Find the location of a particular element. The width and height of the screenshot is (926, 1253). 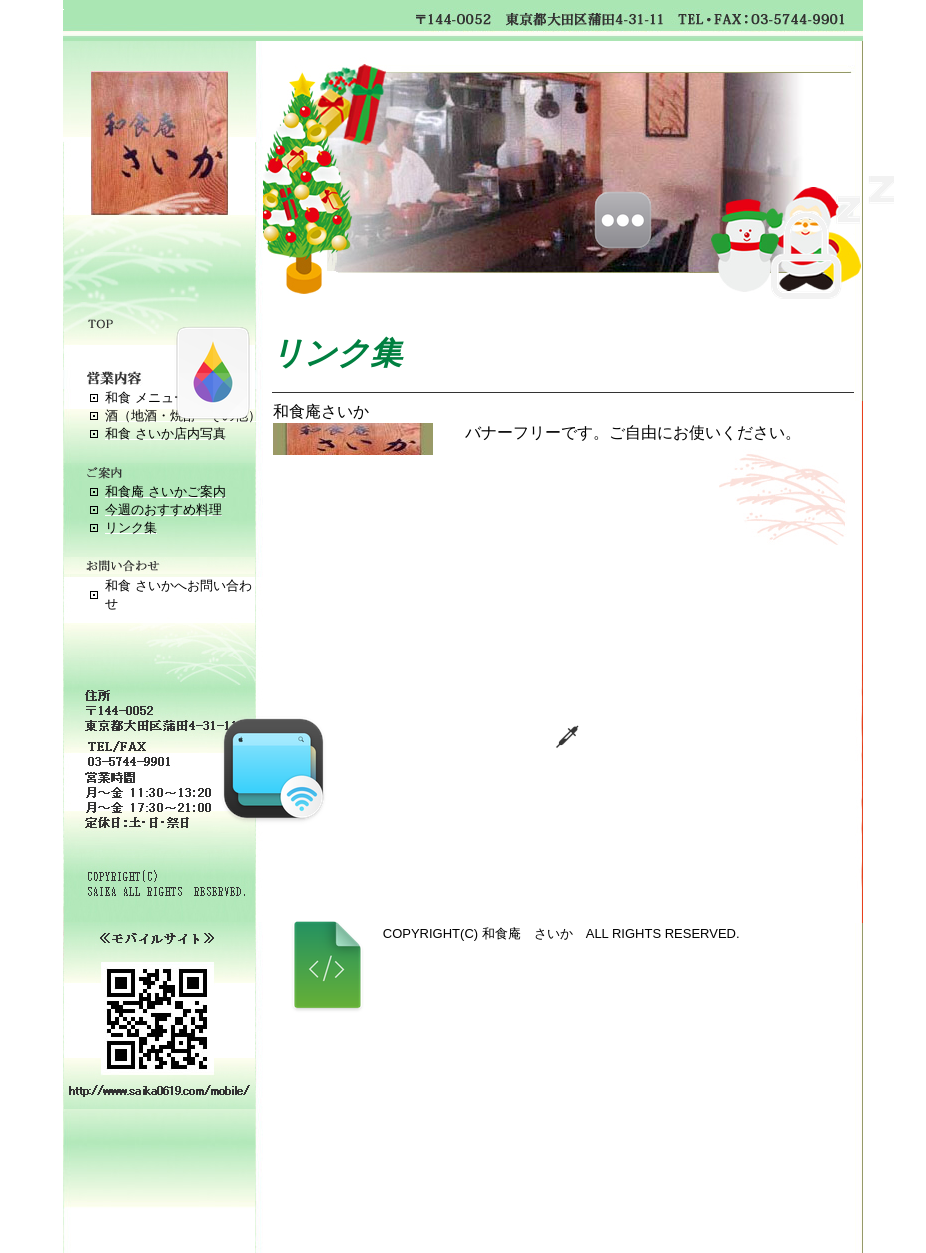

a qt resource file used in nokia/qt development is located at coordinates (327, 966).